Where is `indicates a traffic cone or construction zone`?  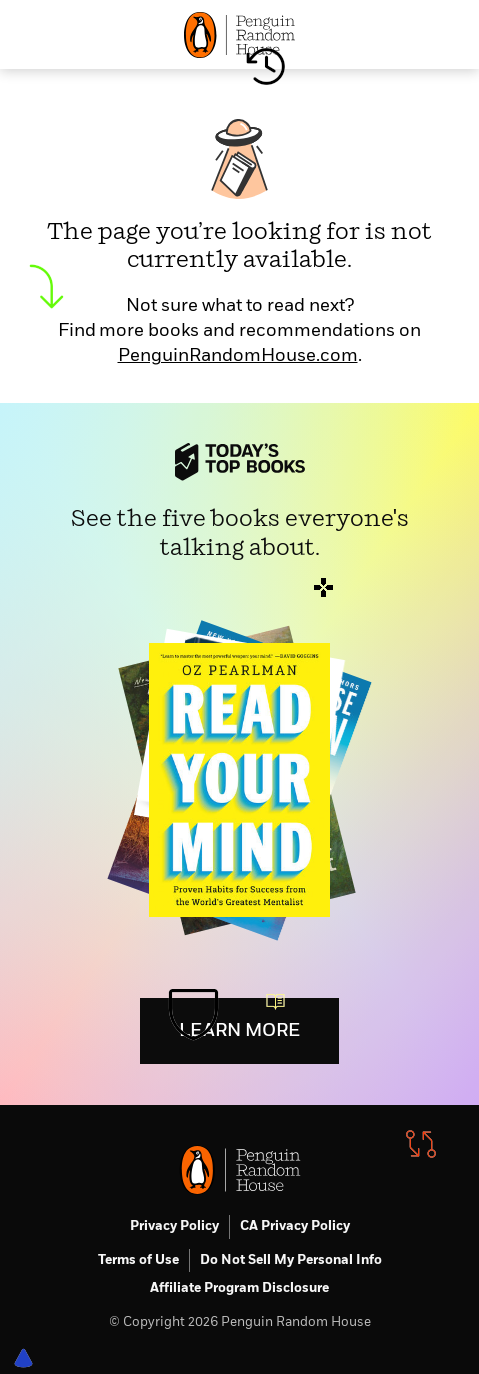 indicates a traffic cone or construction zone is located at coordinates (23, 1358).